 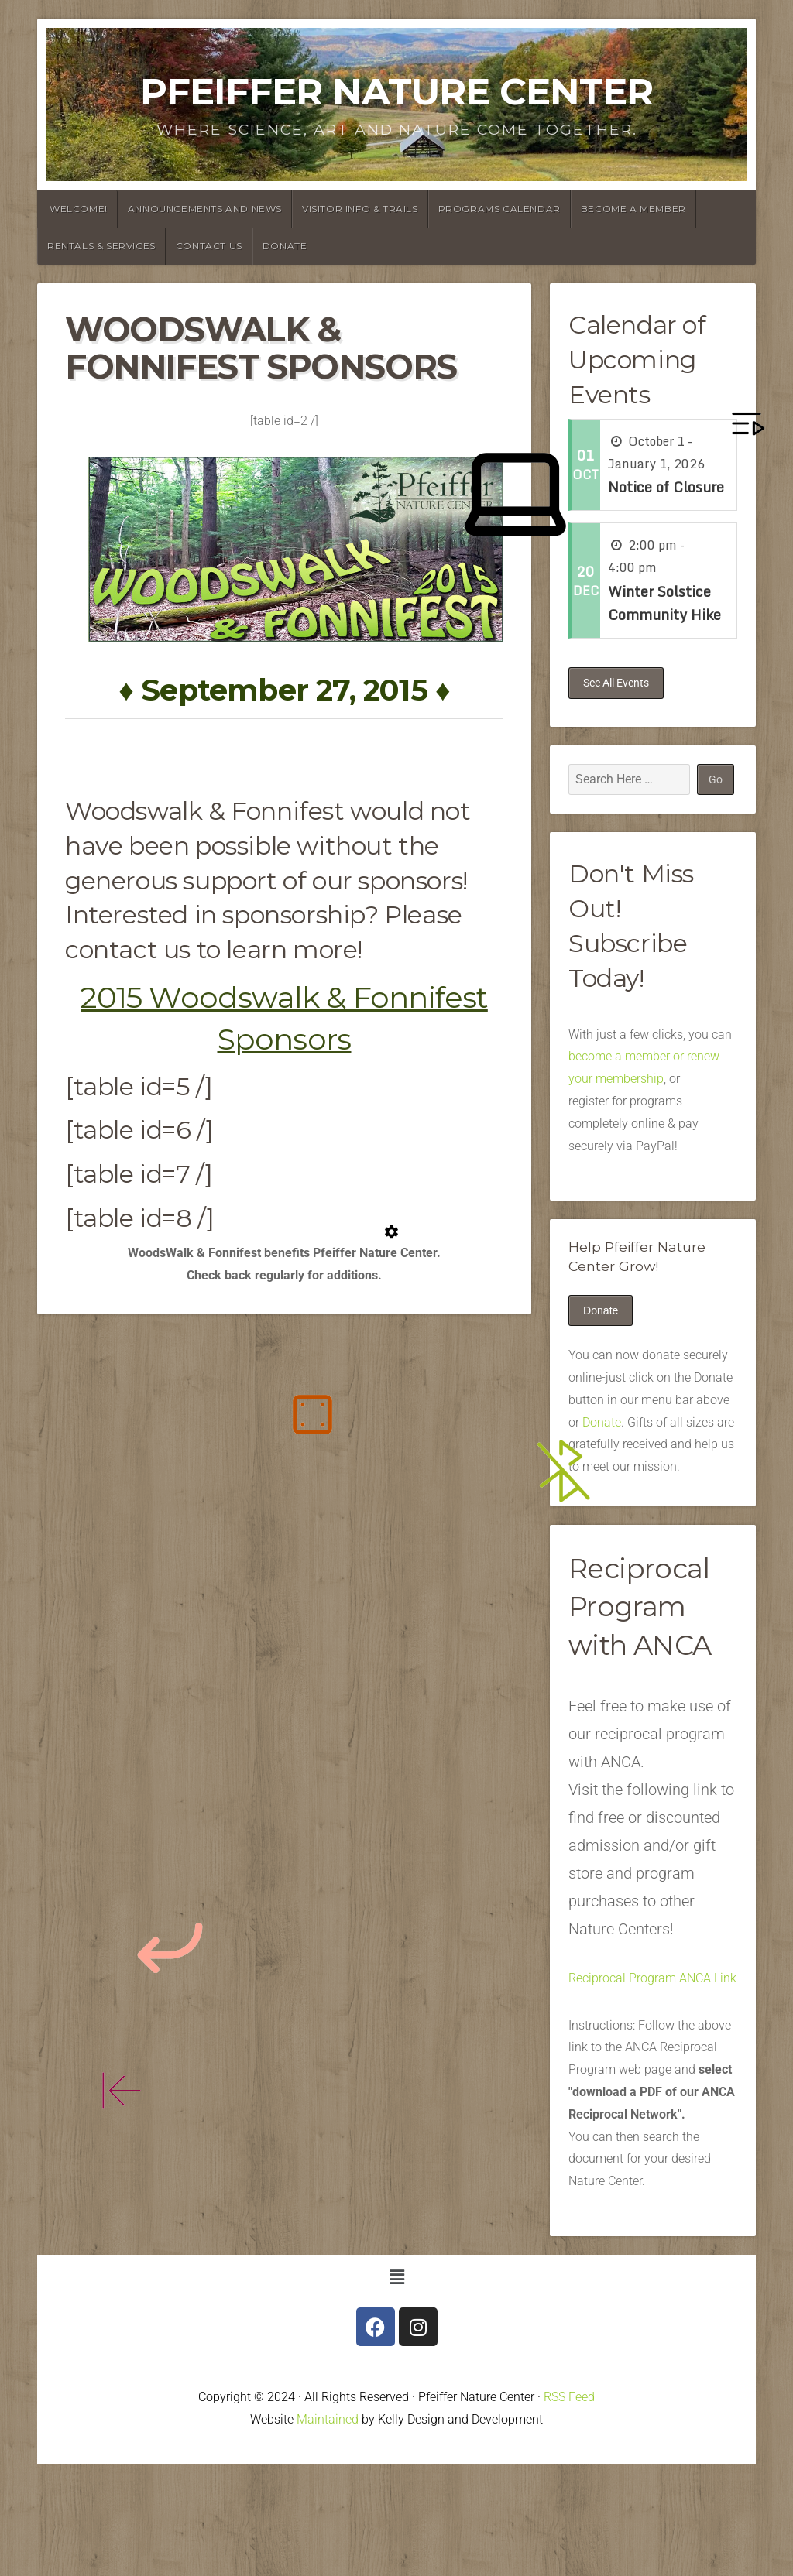 I want to click on navigate to the beginning or first item, so click(x=121, y=2091).